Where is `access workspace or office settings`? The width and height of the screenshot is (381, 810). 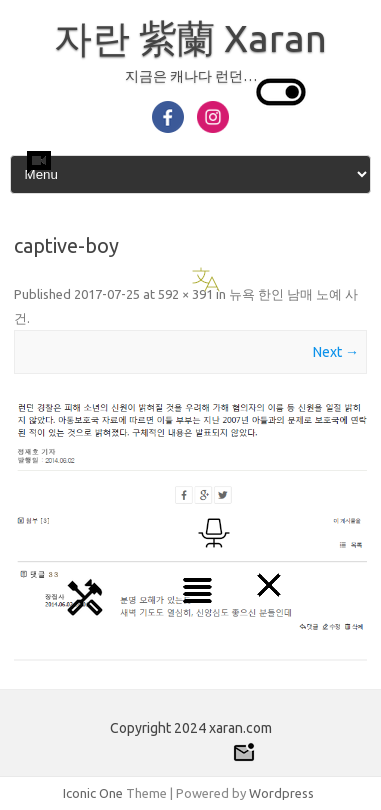 access workspace or office settings is located at coordinates (214, 533).